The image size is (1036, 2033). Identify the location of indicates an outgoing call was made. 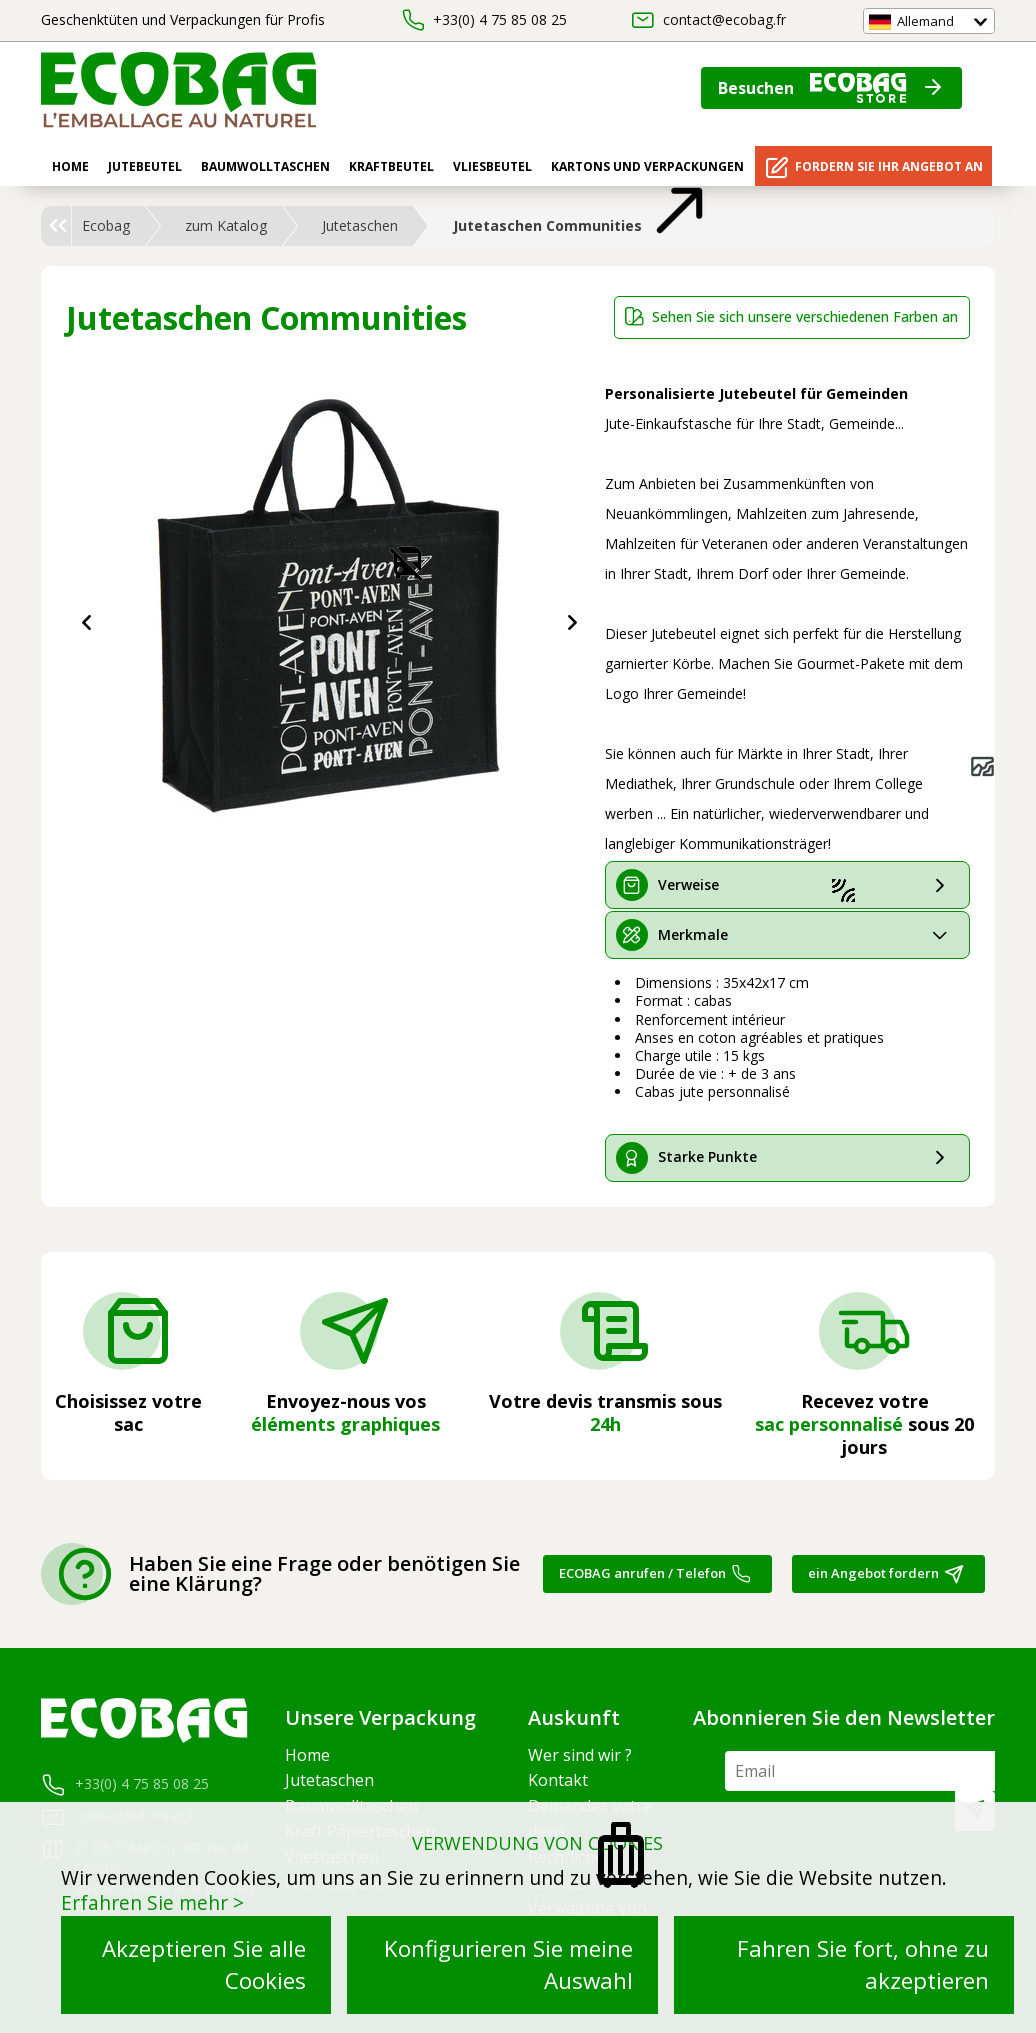
(680, 209).